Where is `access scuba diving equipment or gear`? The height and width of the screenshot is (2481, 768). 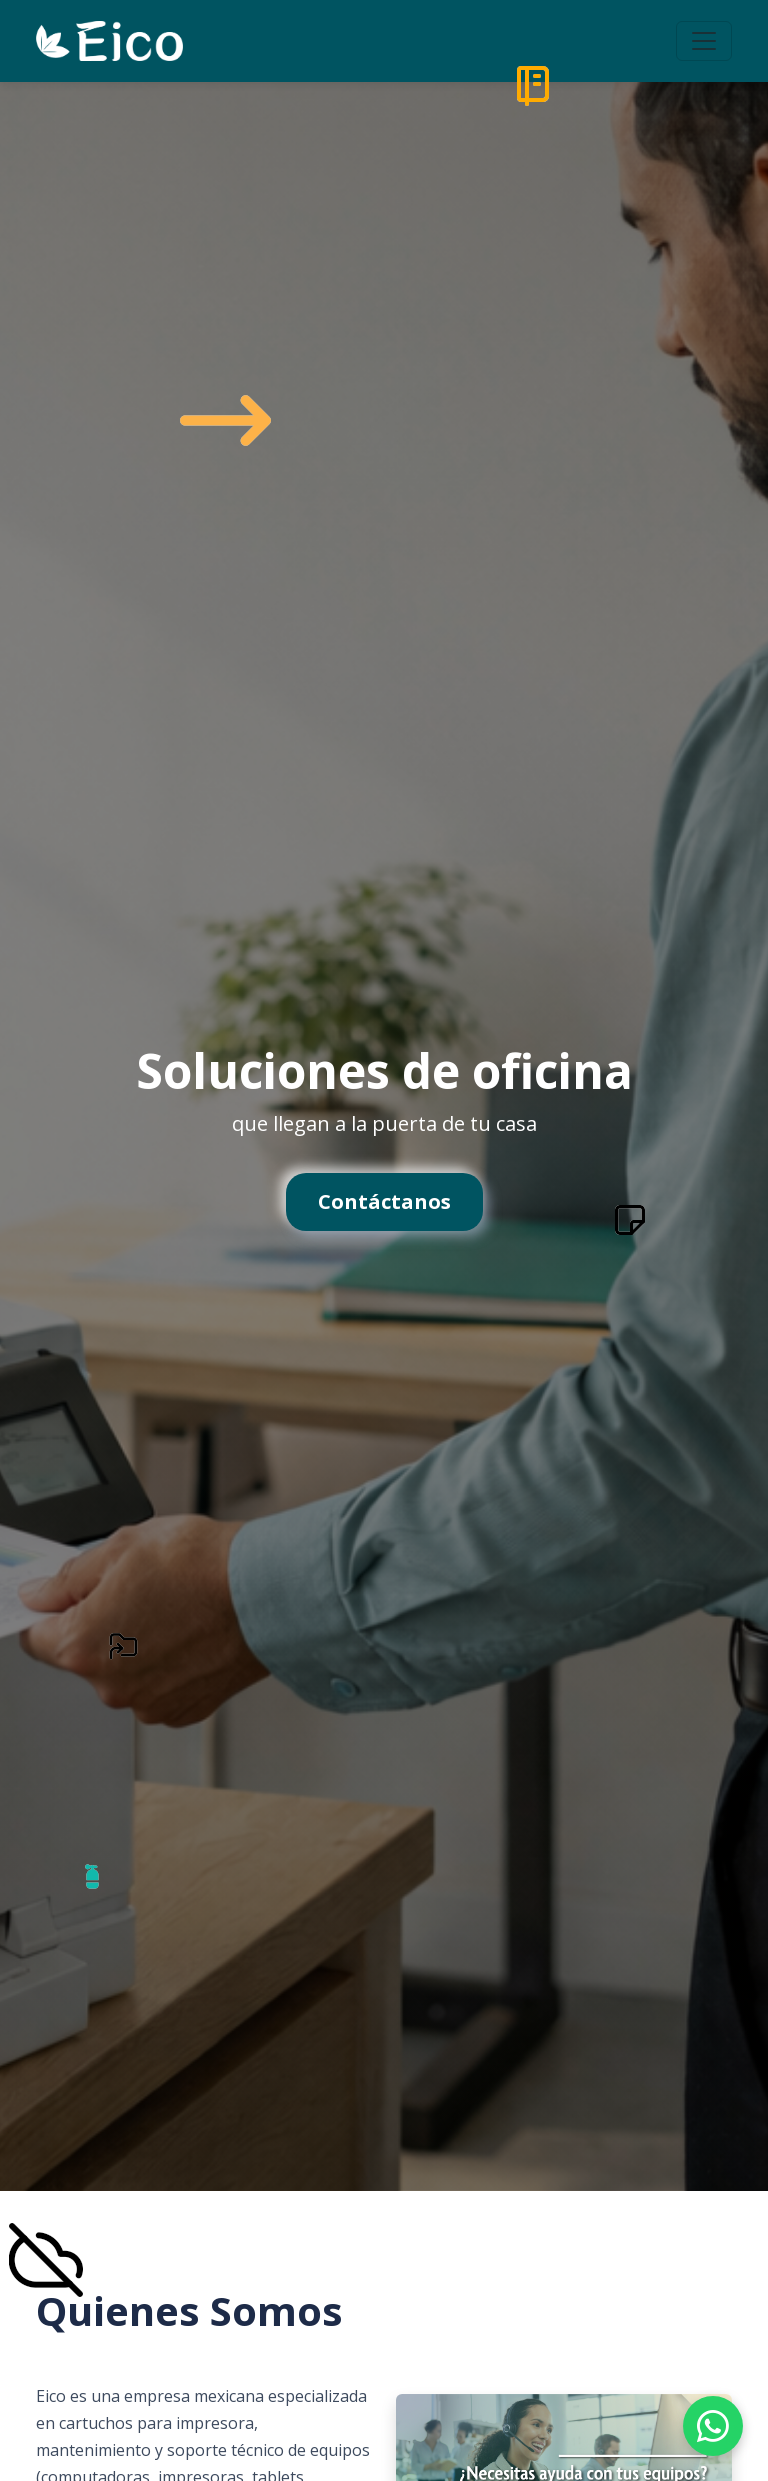 access scuba diving equipment or gear is located at coordinates (92, 1876).